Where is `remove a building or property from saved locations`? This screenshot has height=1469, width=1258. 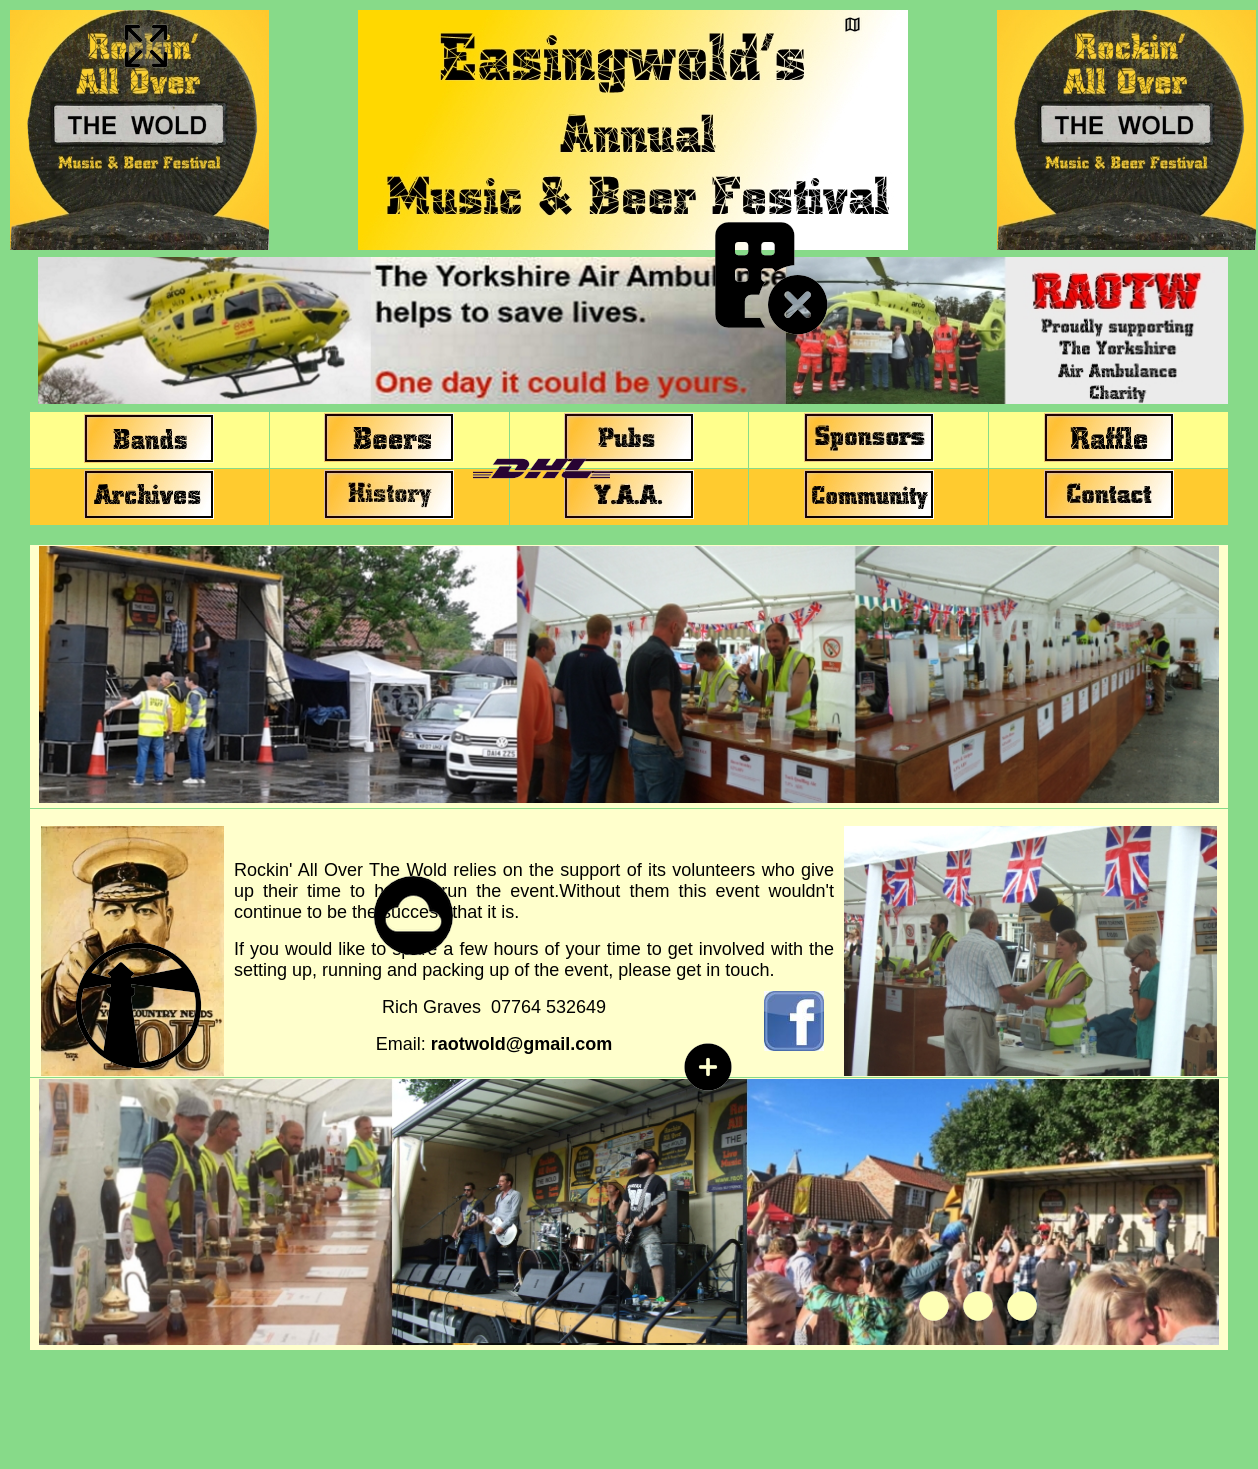
remove a building or property from saved locations is located at coordinates (768, 275).